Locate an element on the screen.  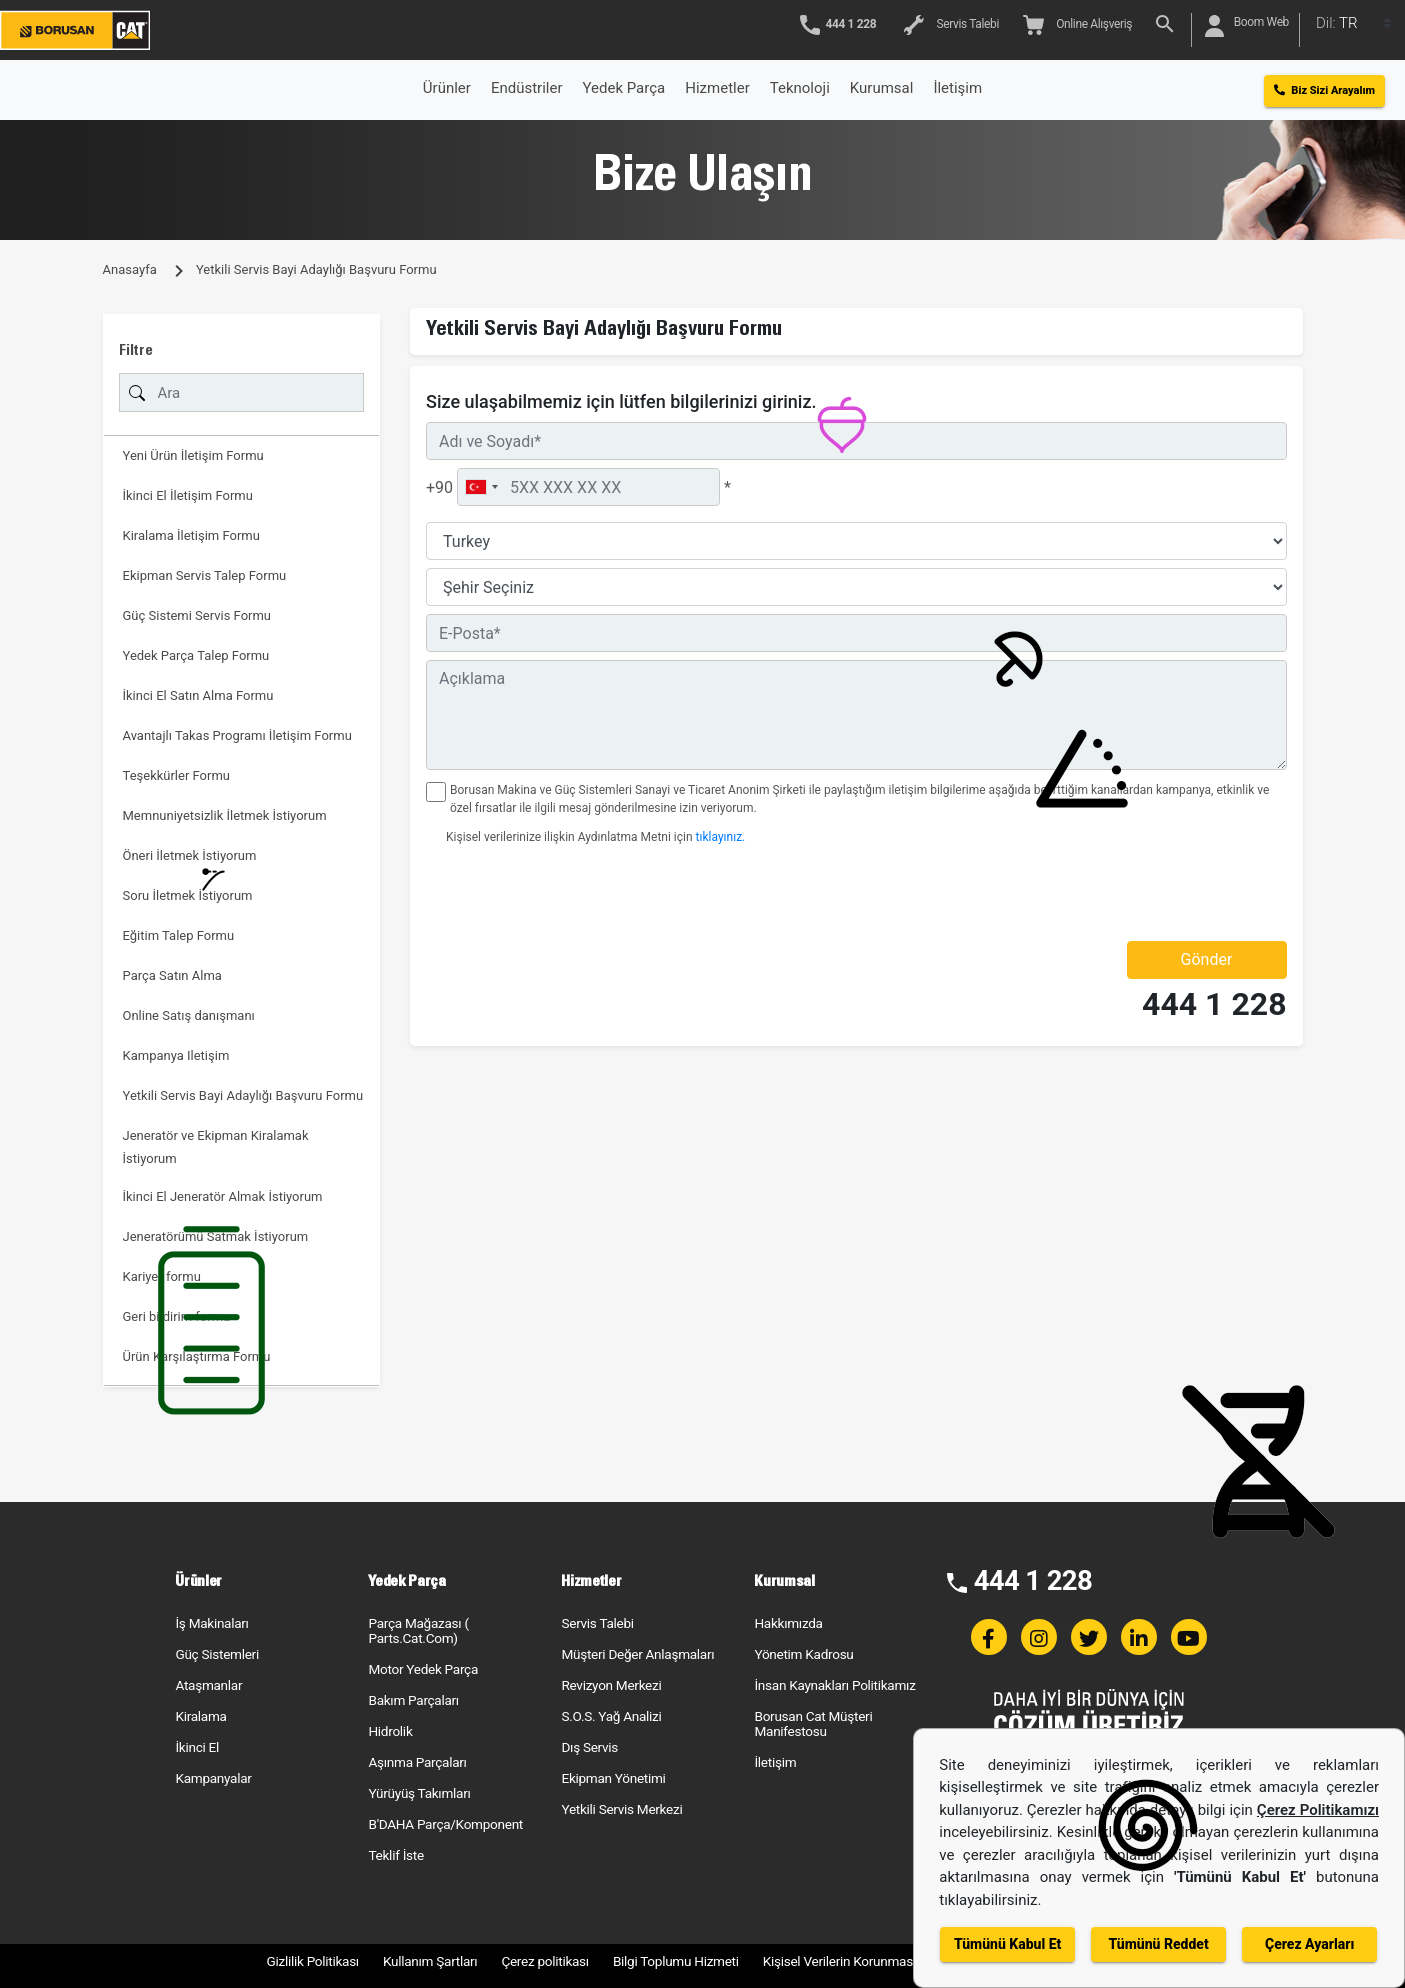
indicates full battery charge is located at coordinates (211, 1323).